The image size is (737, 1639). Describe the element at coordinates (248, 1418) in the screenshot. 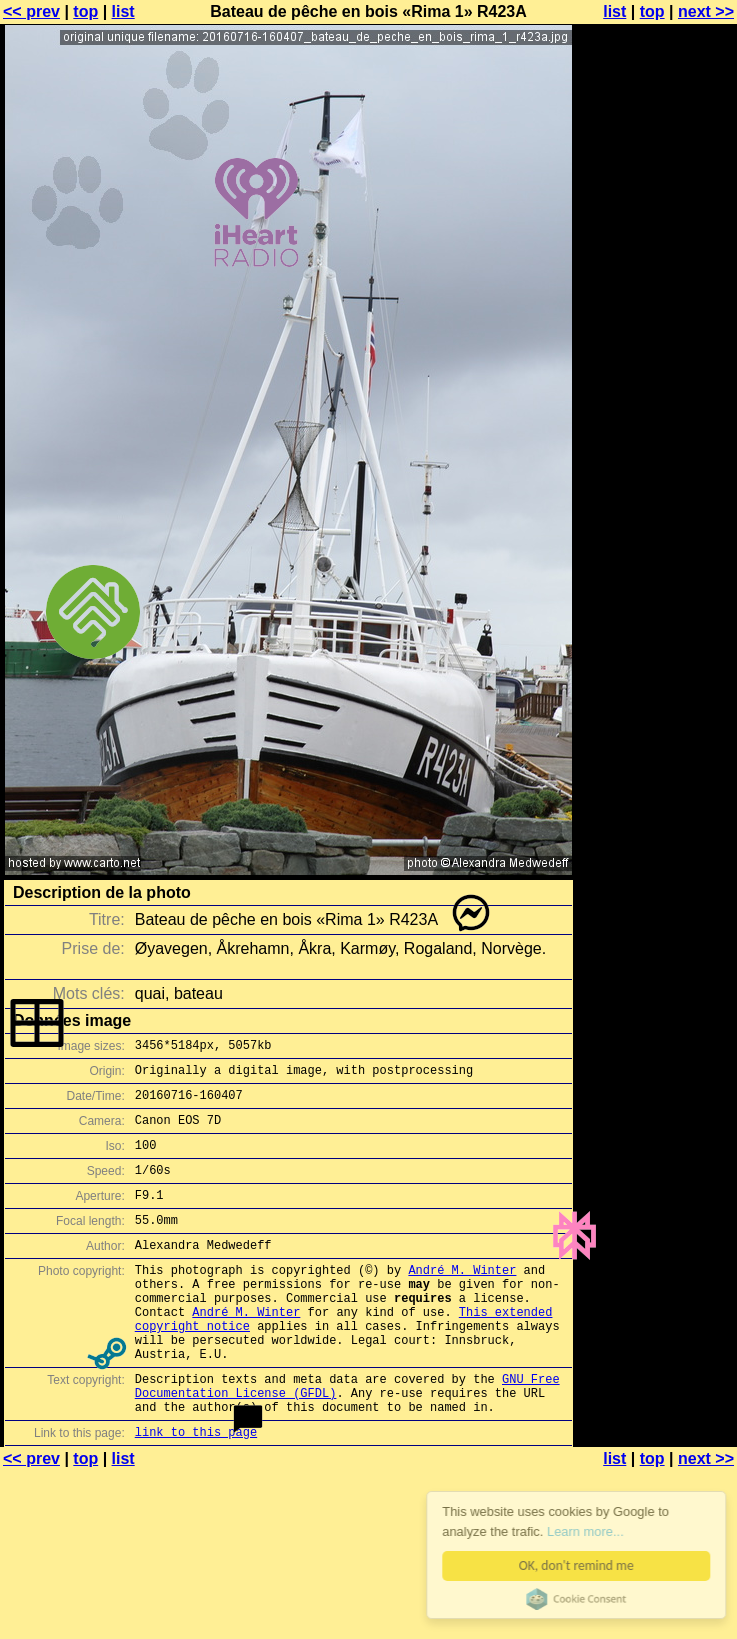

I see `open chat or messaging` at that location.